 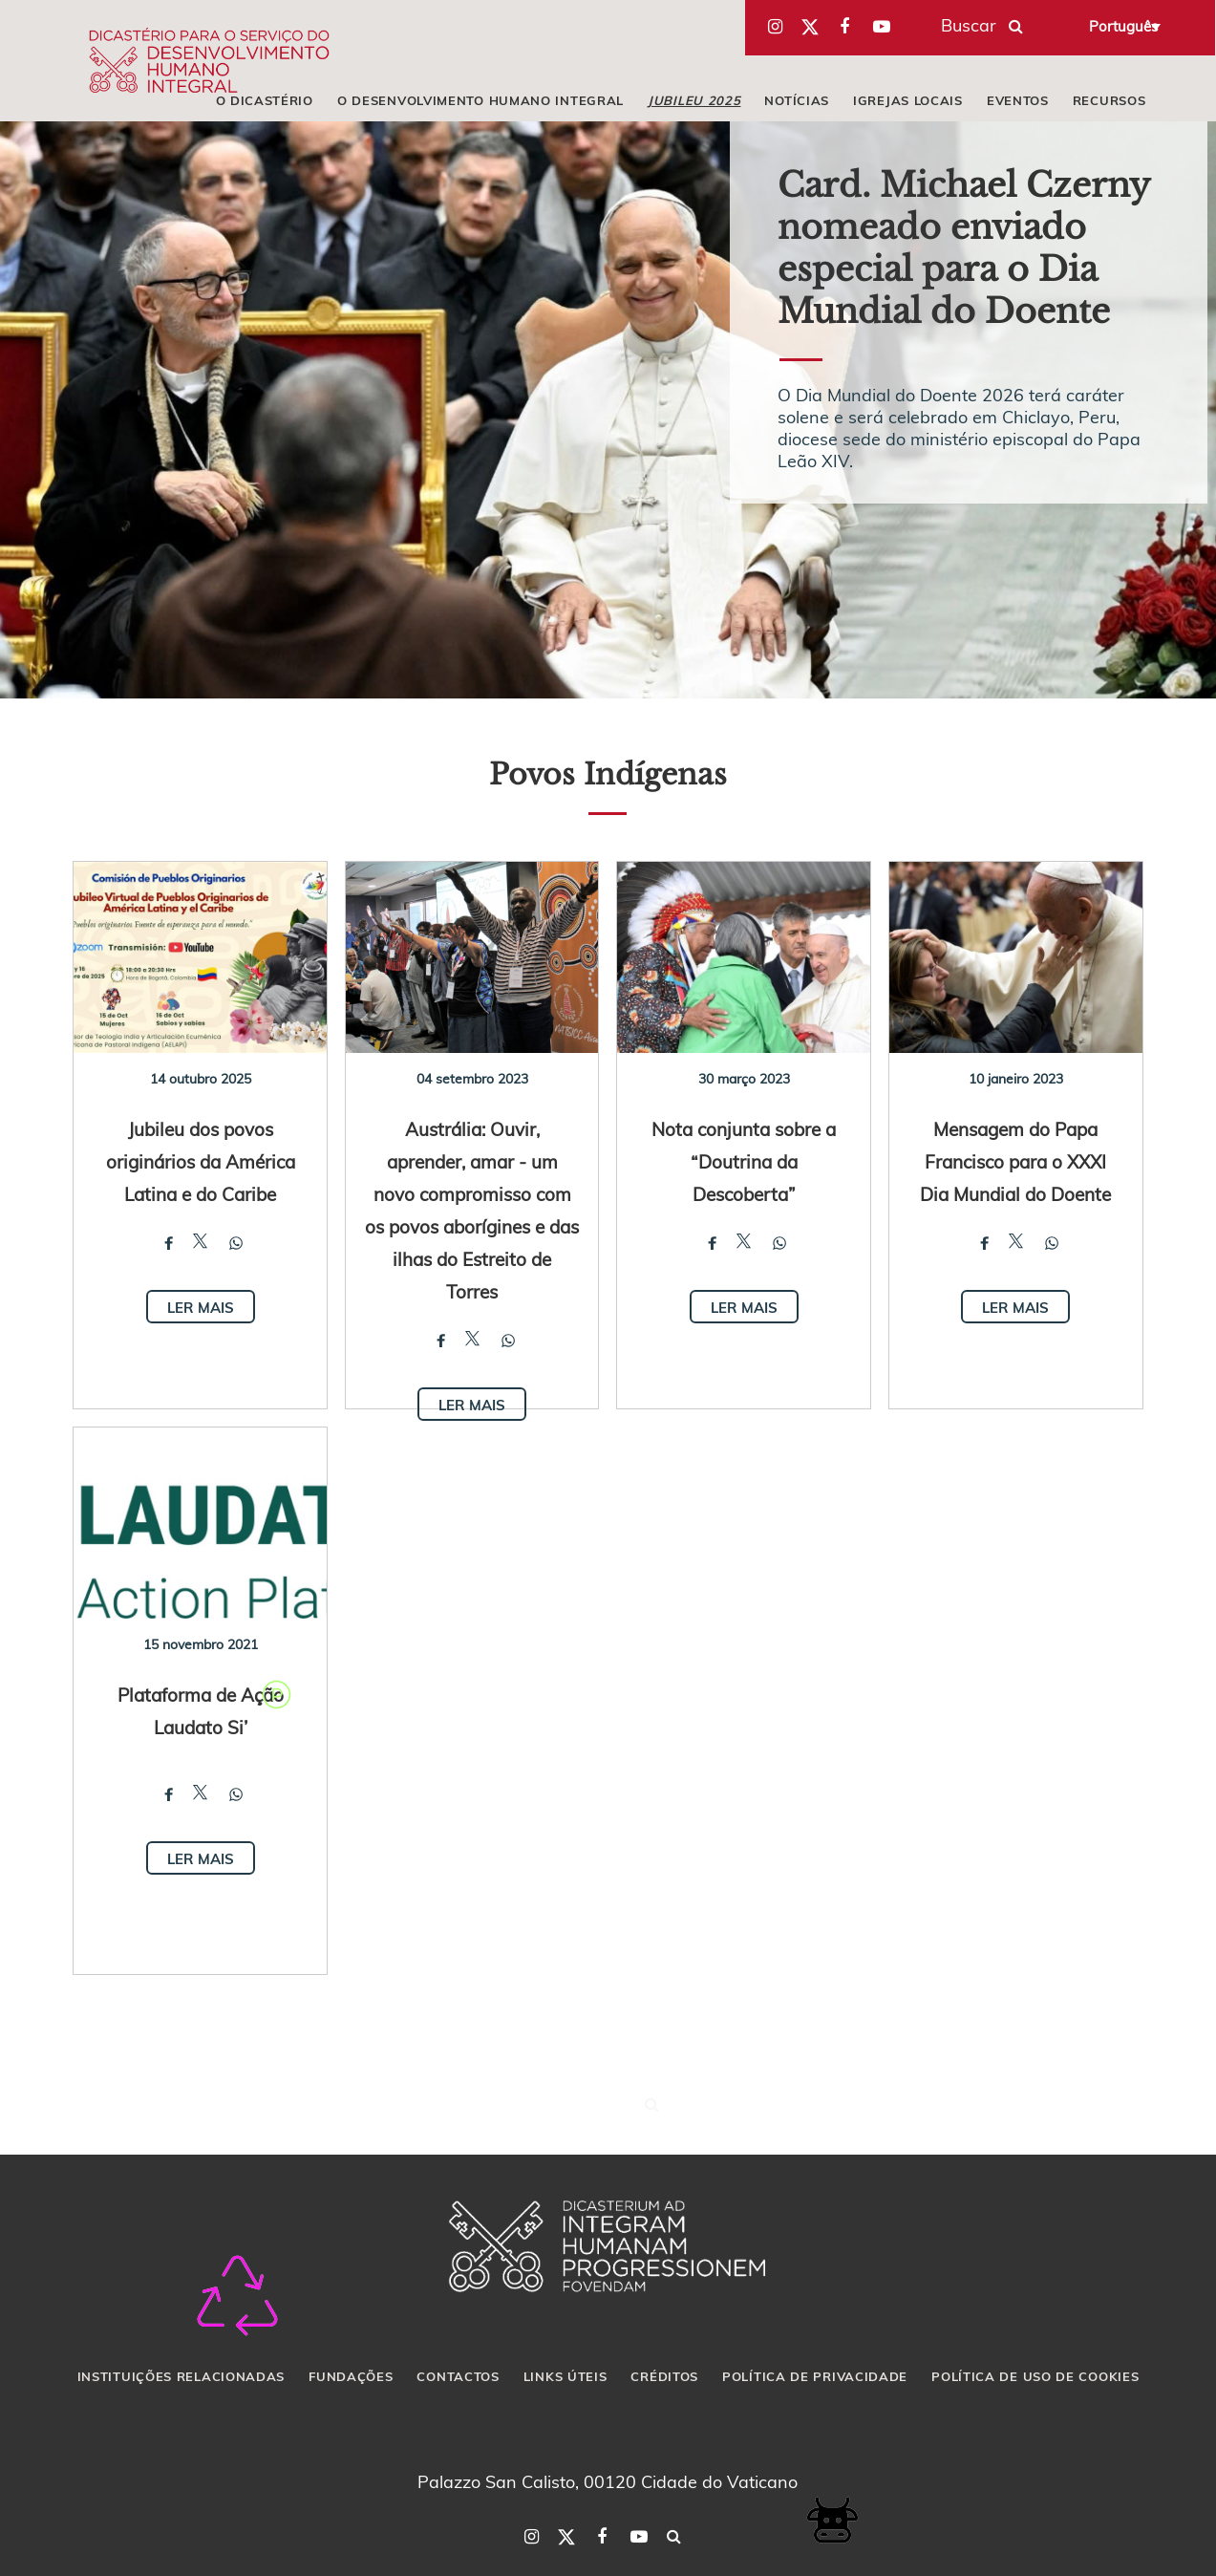 I want to click on indicates dairy or farm-related content, so click(x=832, y=2521).